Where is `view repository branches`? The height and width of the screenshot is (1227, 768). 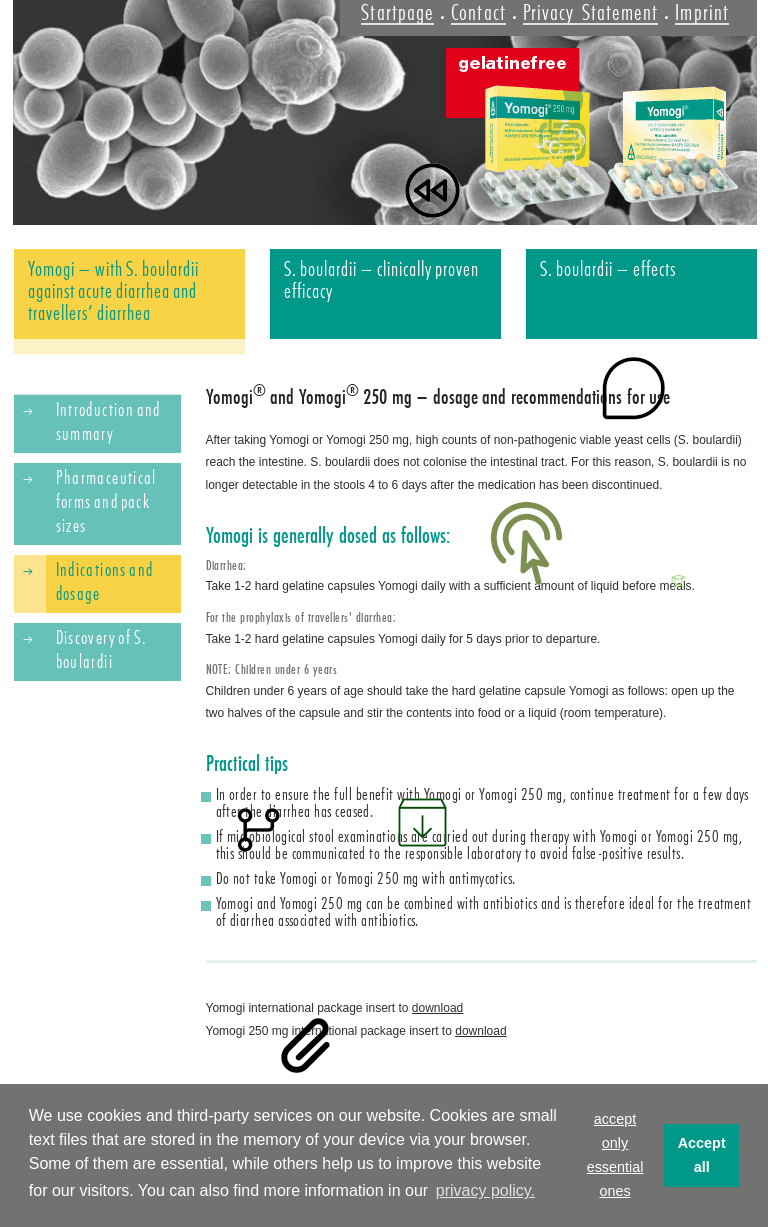
view repository branches is located at coordinates (256, 830).